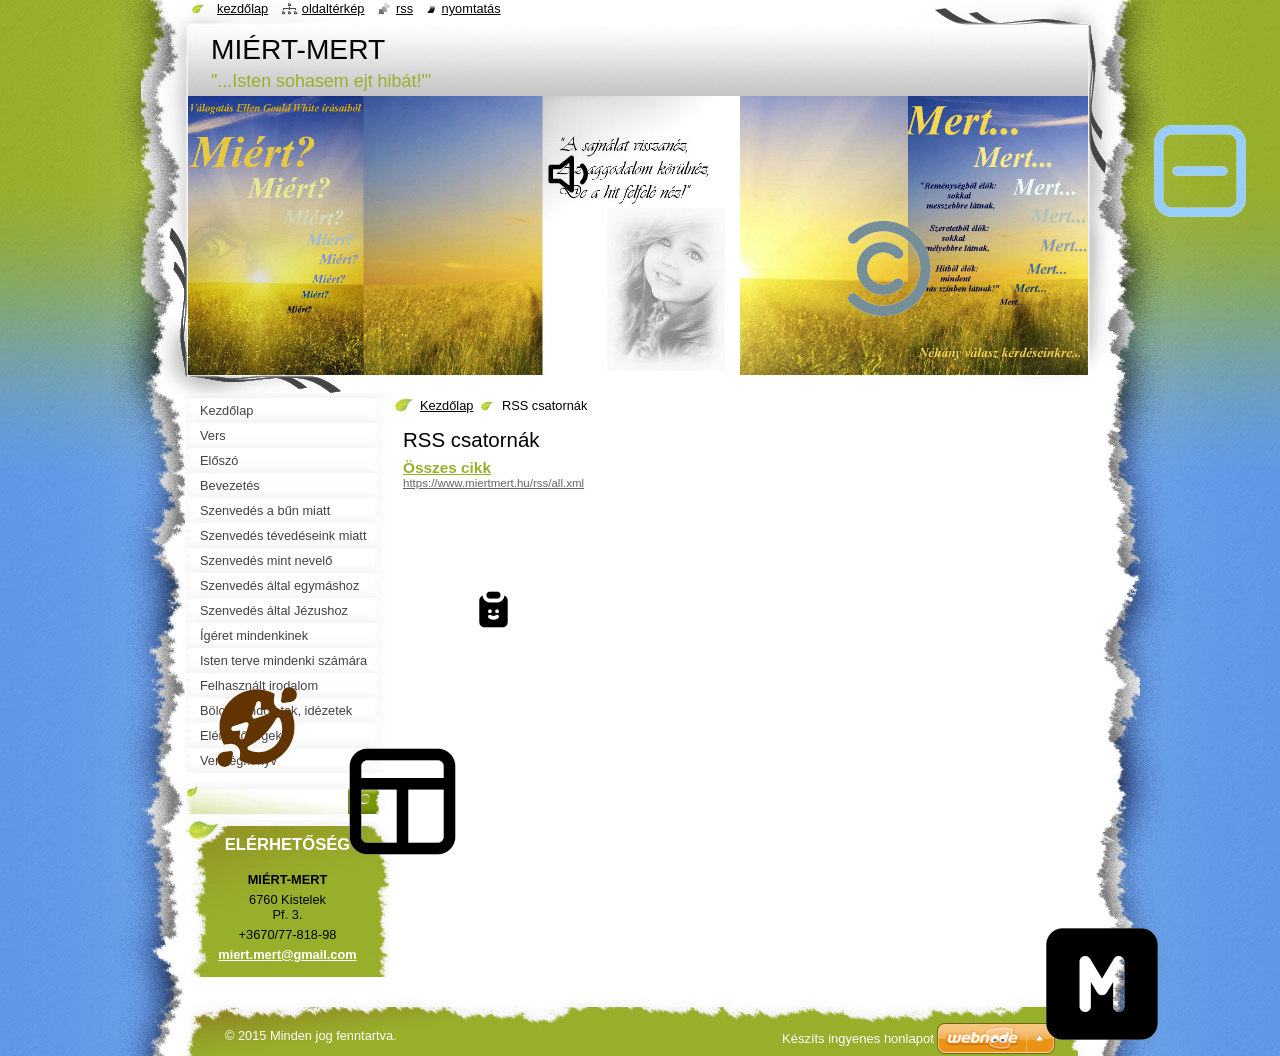 The height and width of the screenshot is (1056, 1280). What do you see at coordinates (493, 609) in the screenshot?
I see `view positive feedback or reviews` at bounding box center [493, 609].